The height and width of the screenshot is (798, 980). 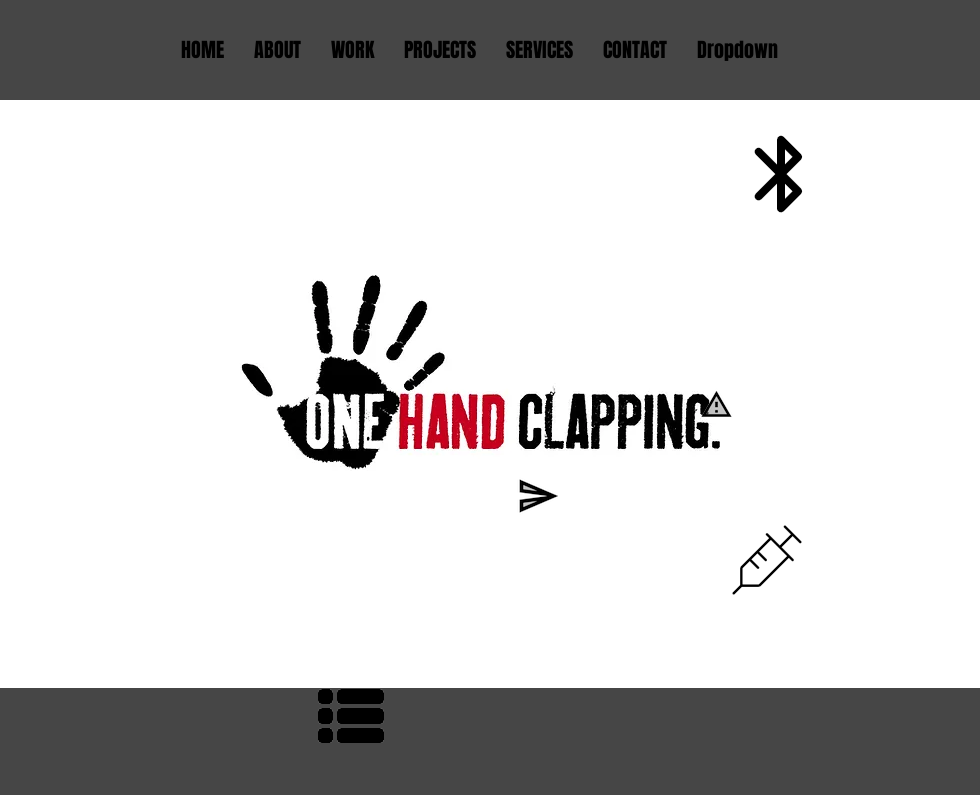 I want to click on toggle bluetooth connectivity, so click(x=781, y=174).